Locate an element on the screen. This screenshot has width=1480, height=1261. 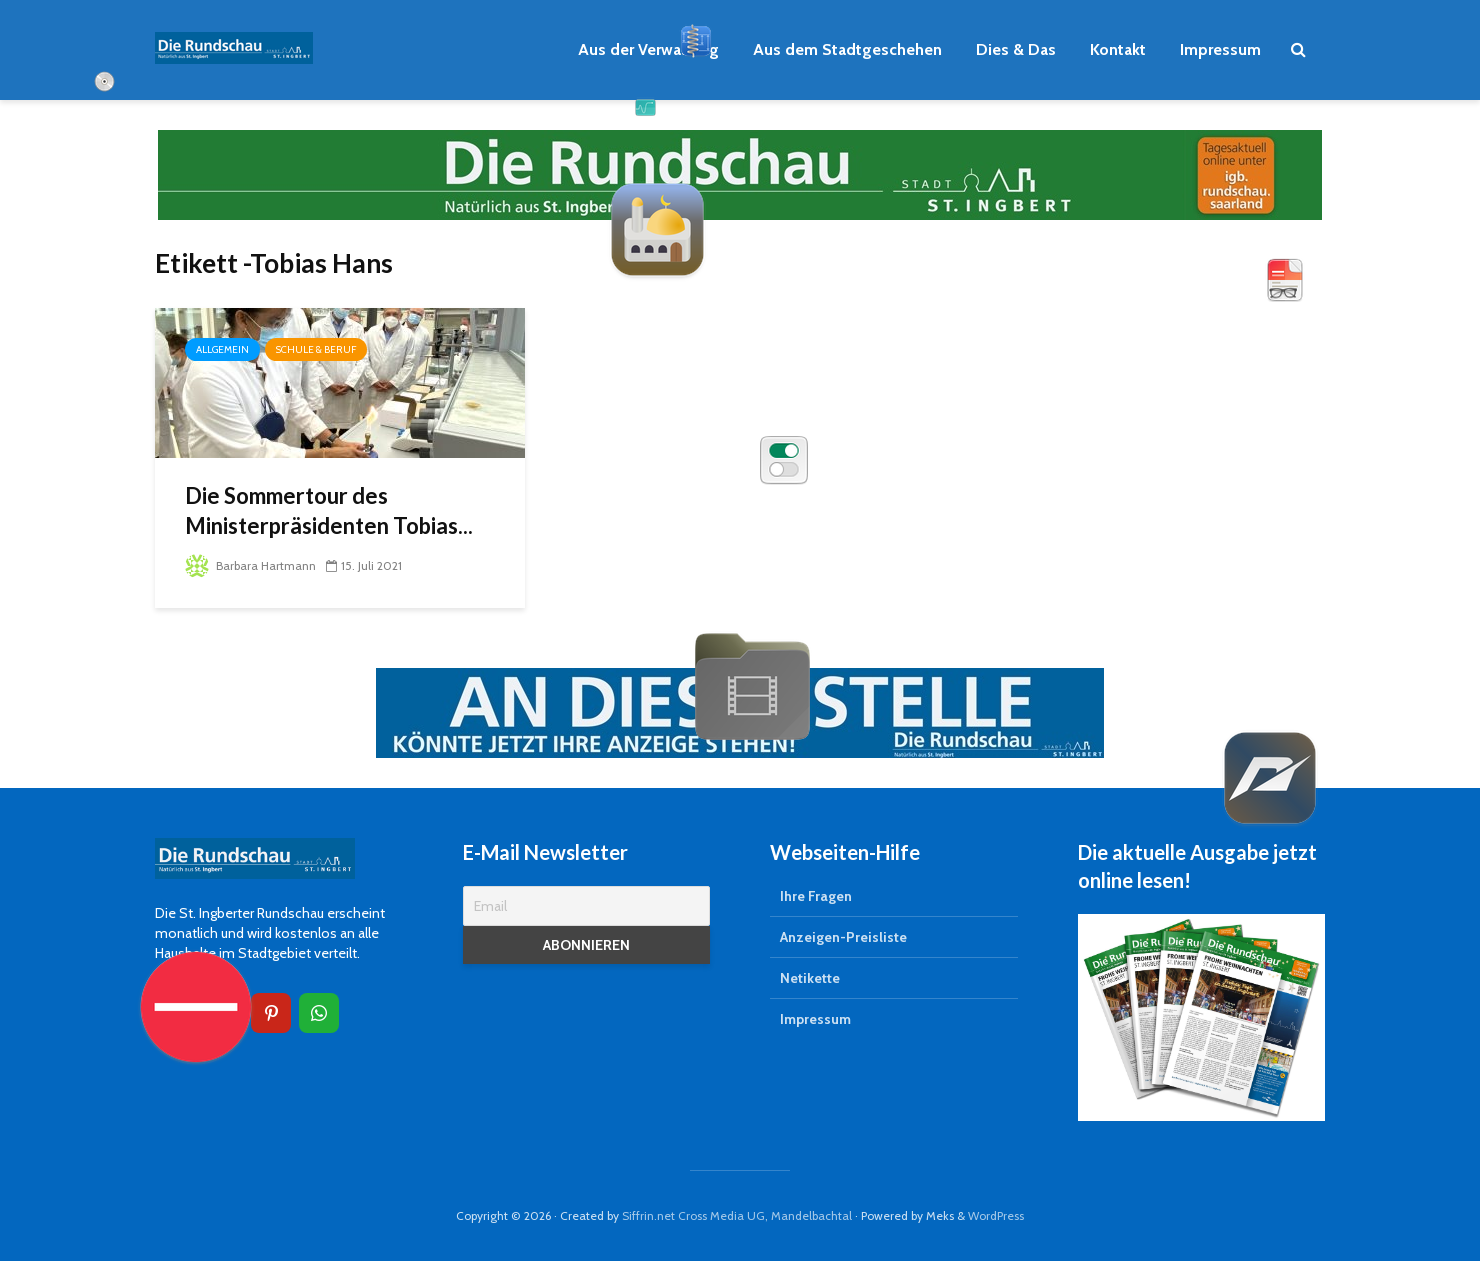
open the papers document viewer app is located at coordinates (1285, 280).